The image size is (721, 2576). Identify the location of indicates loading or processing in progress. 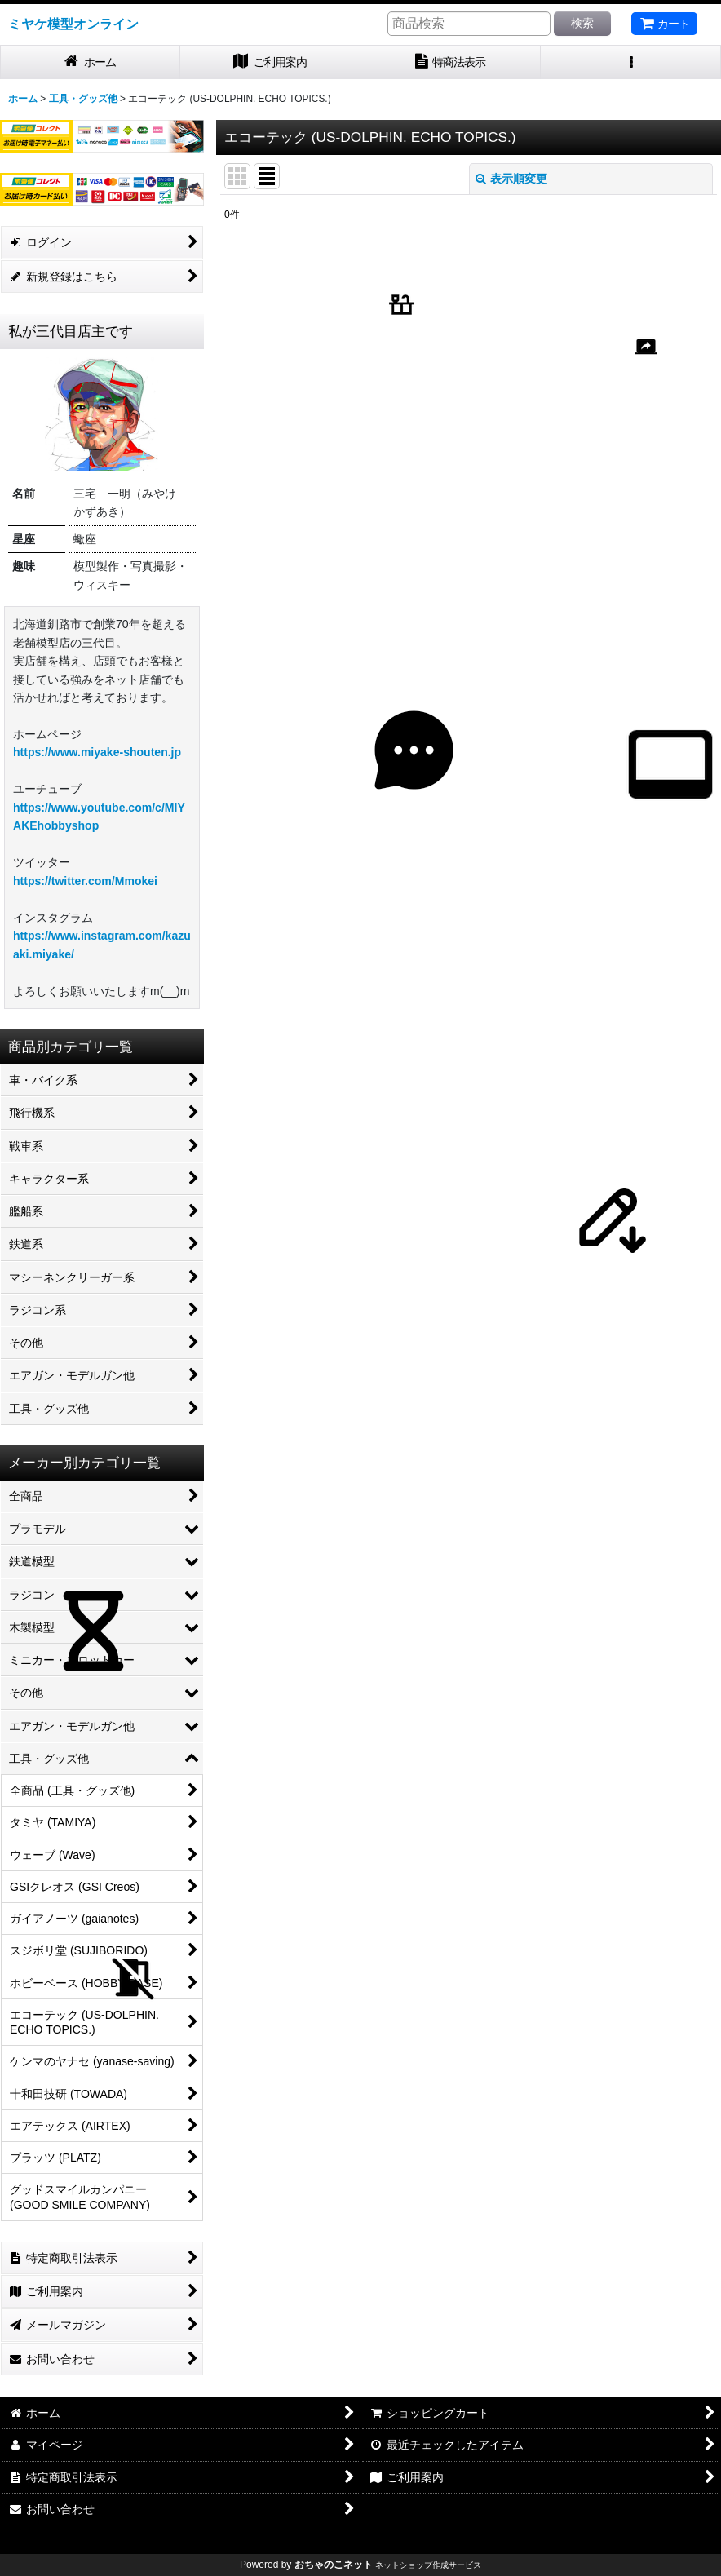
(93, 1631).